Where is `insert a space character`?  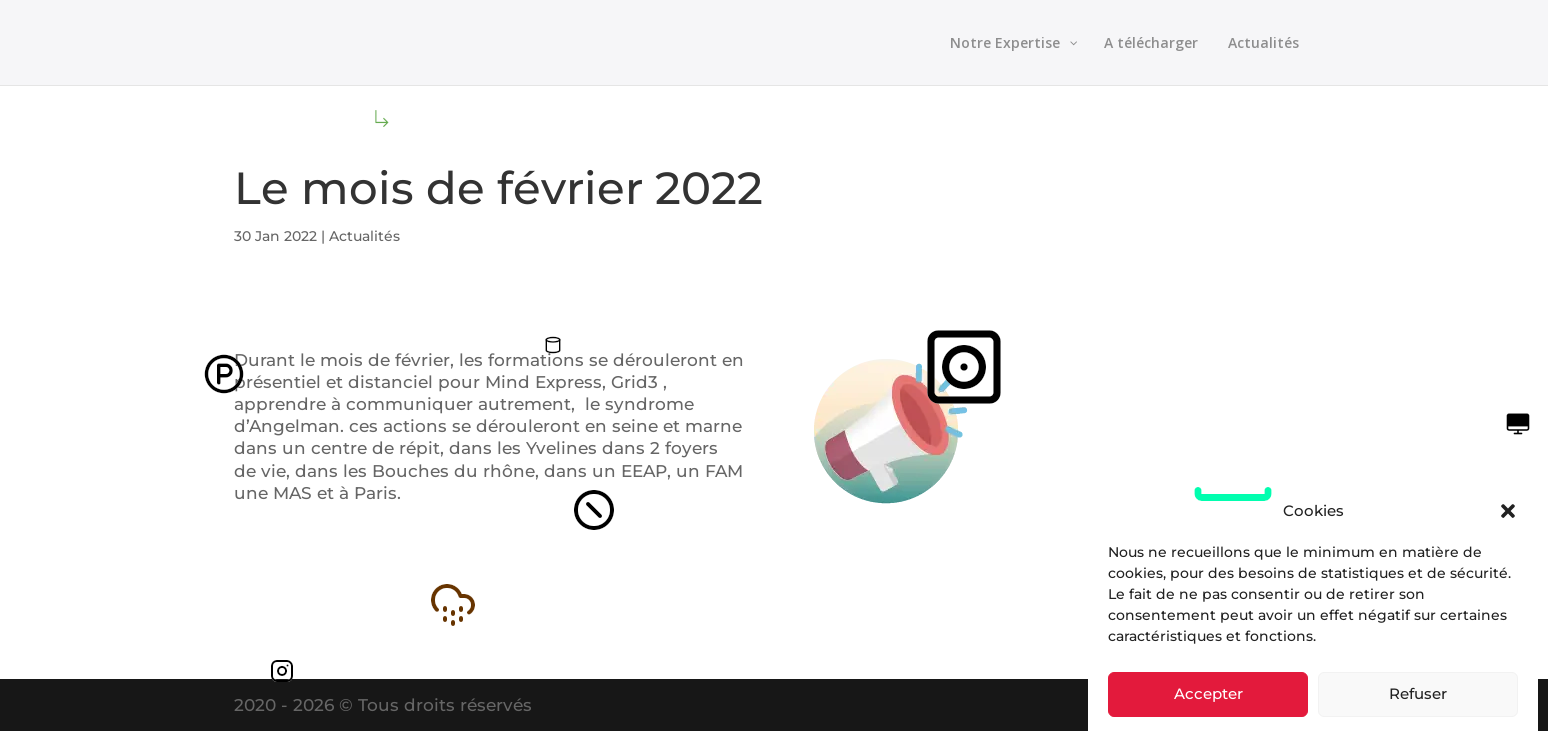 insert a space character is located at coordinates (1233, 473).